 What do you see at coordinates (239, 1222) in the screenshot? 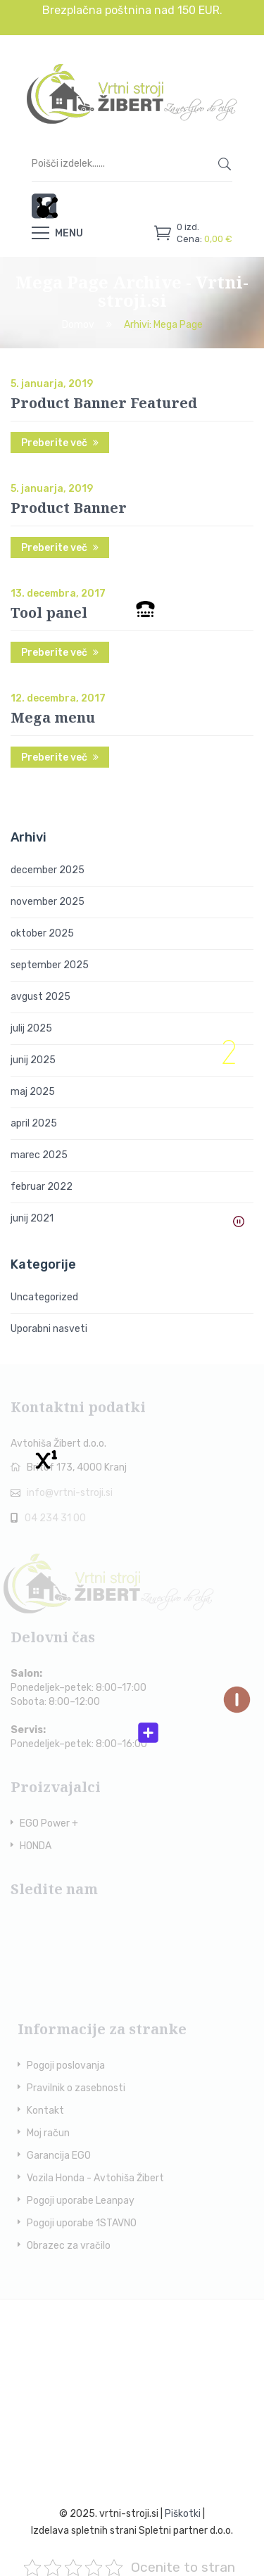
I see `pause media playback` at bounding box center [239, 1222].